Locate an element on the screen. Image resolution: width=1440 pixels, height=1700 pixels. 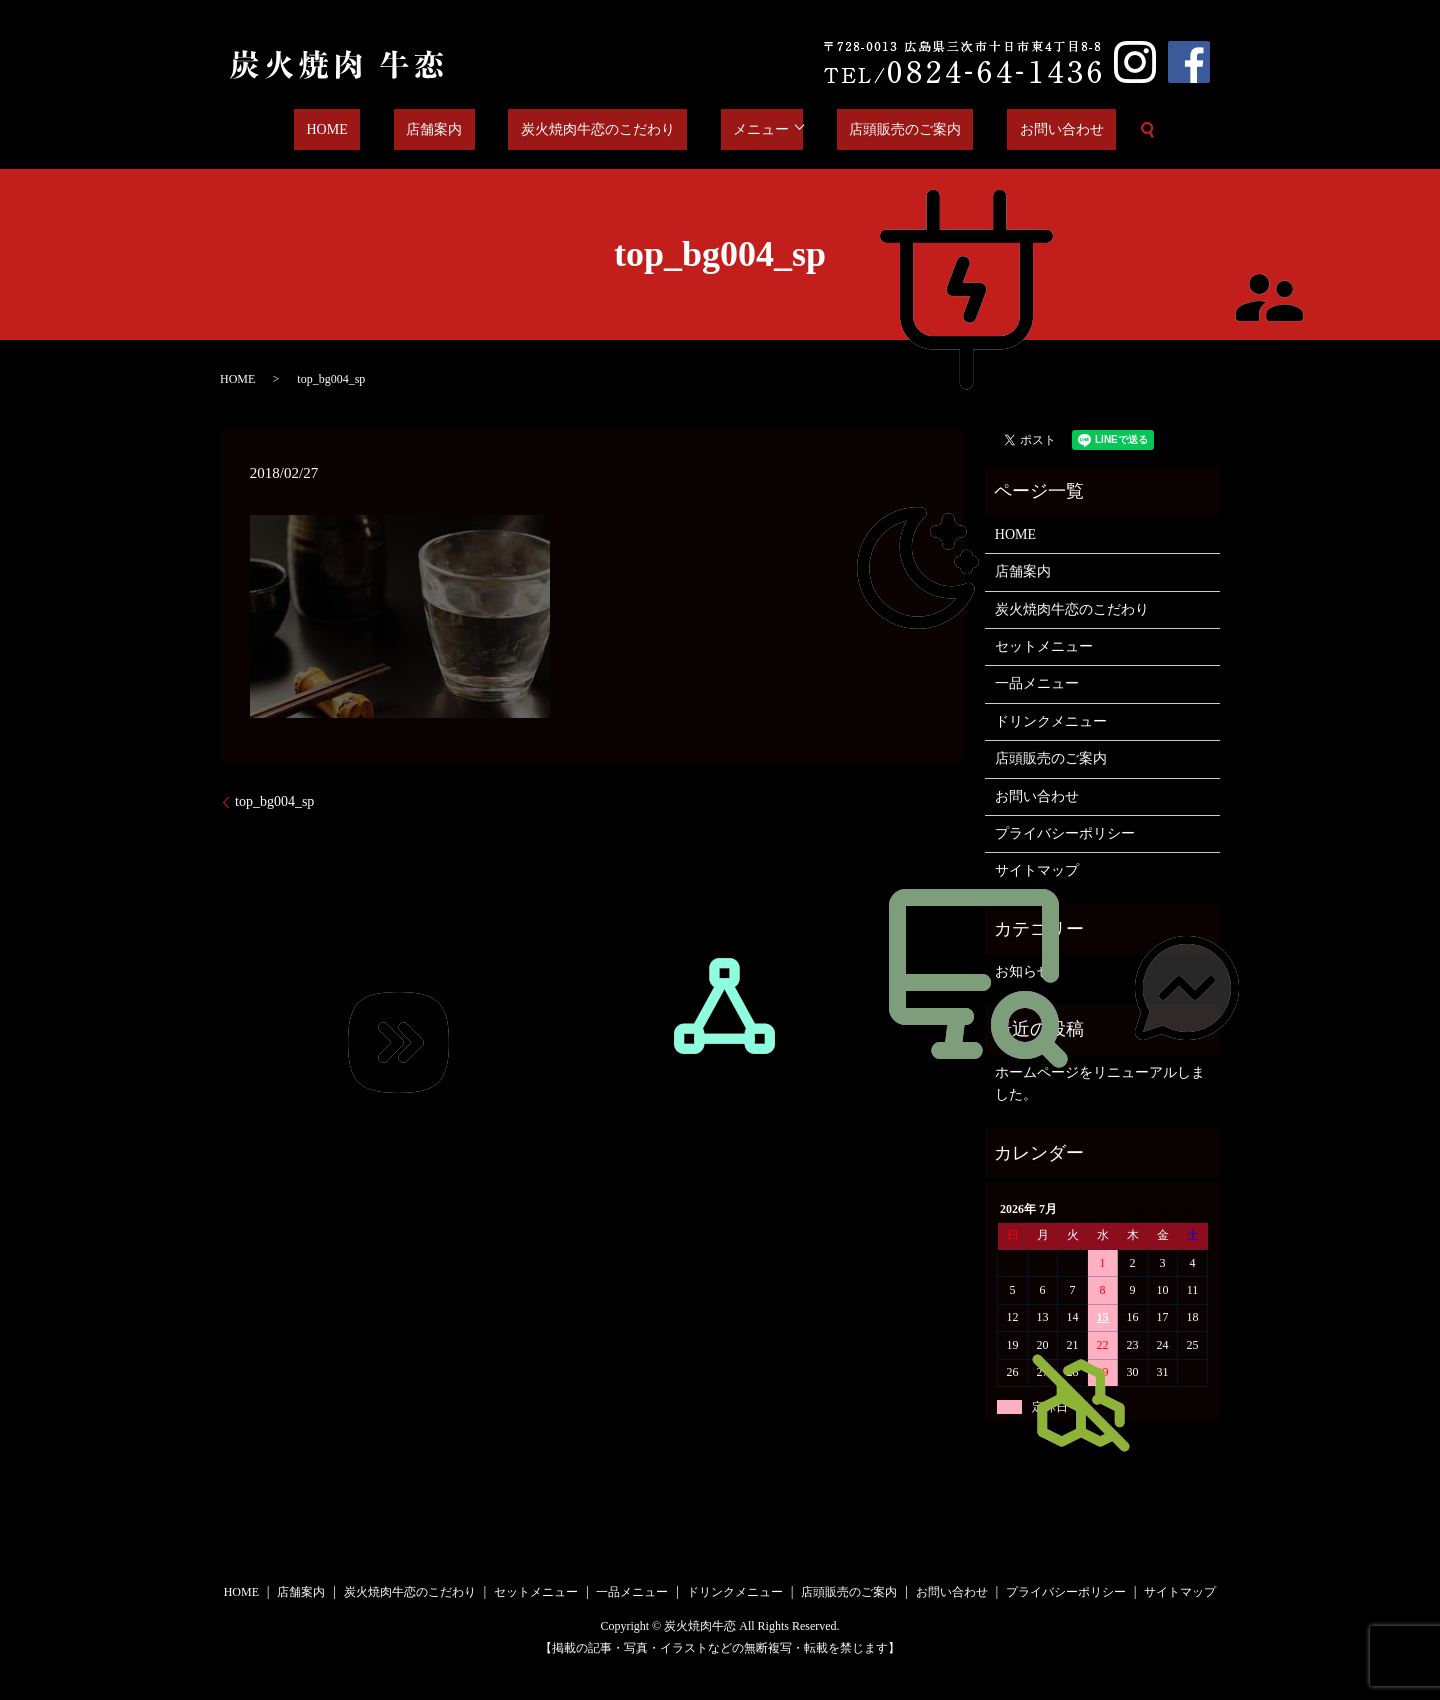
disable hexagonal grid or honeycomb view is located at coordinates (1081, 1403).